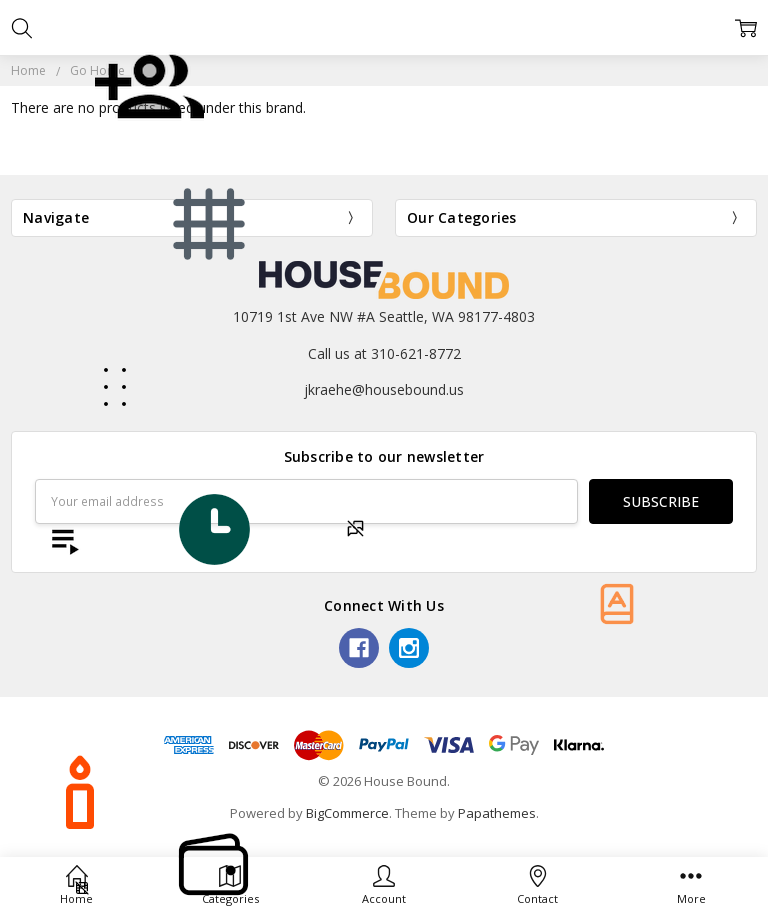  Describe the element at coordinates (214, 529) in the screenshot. I see `view current time` at that location.